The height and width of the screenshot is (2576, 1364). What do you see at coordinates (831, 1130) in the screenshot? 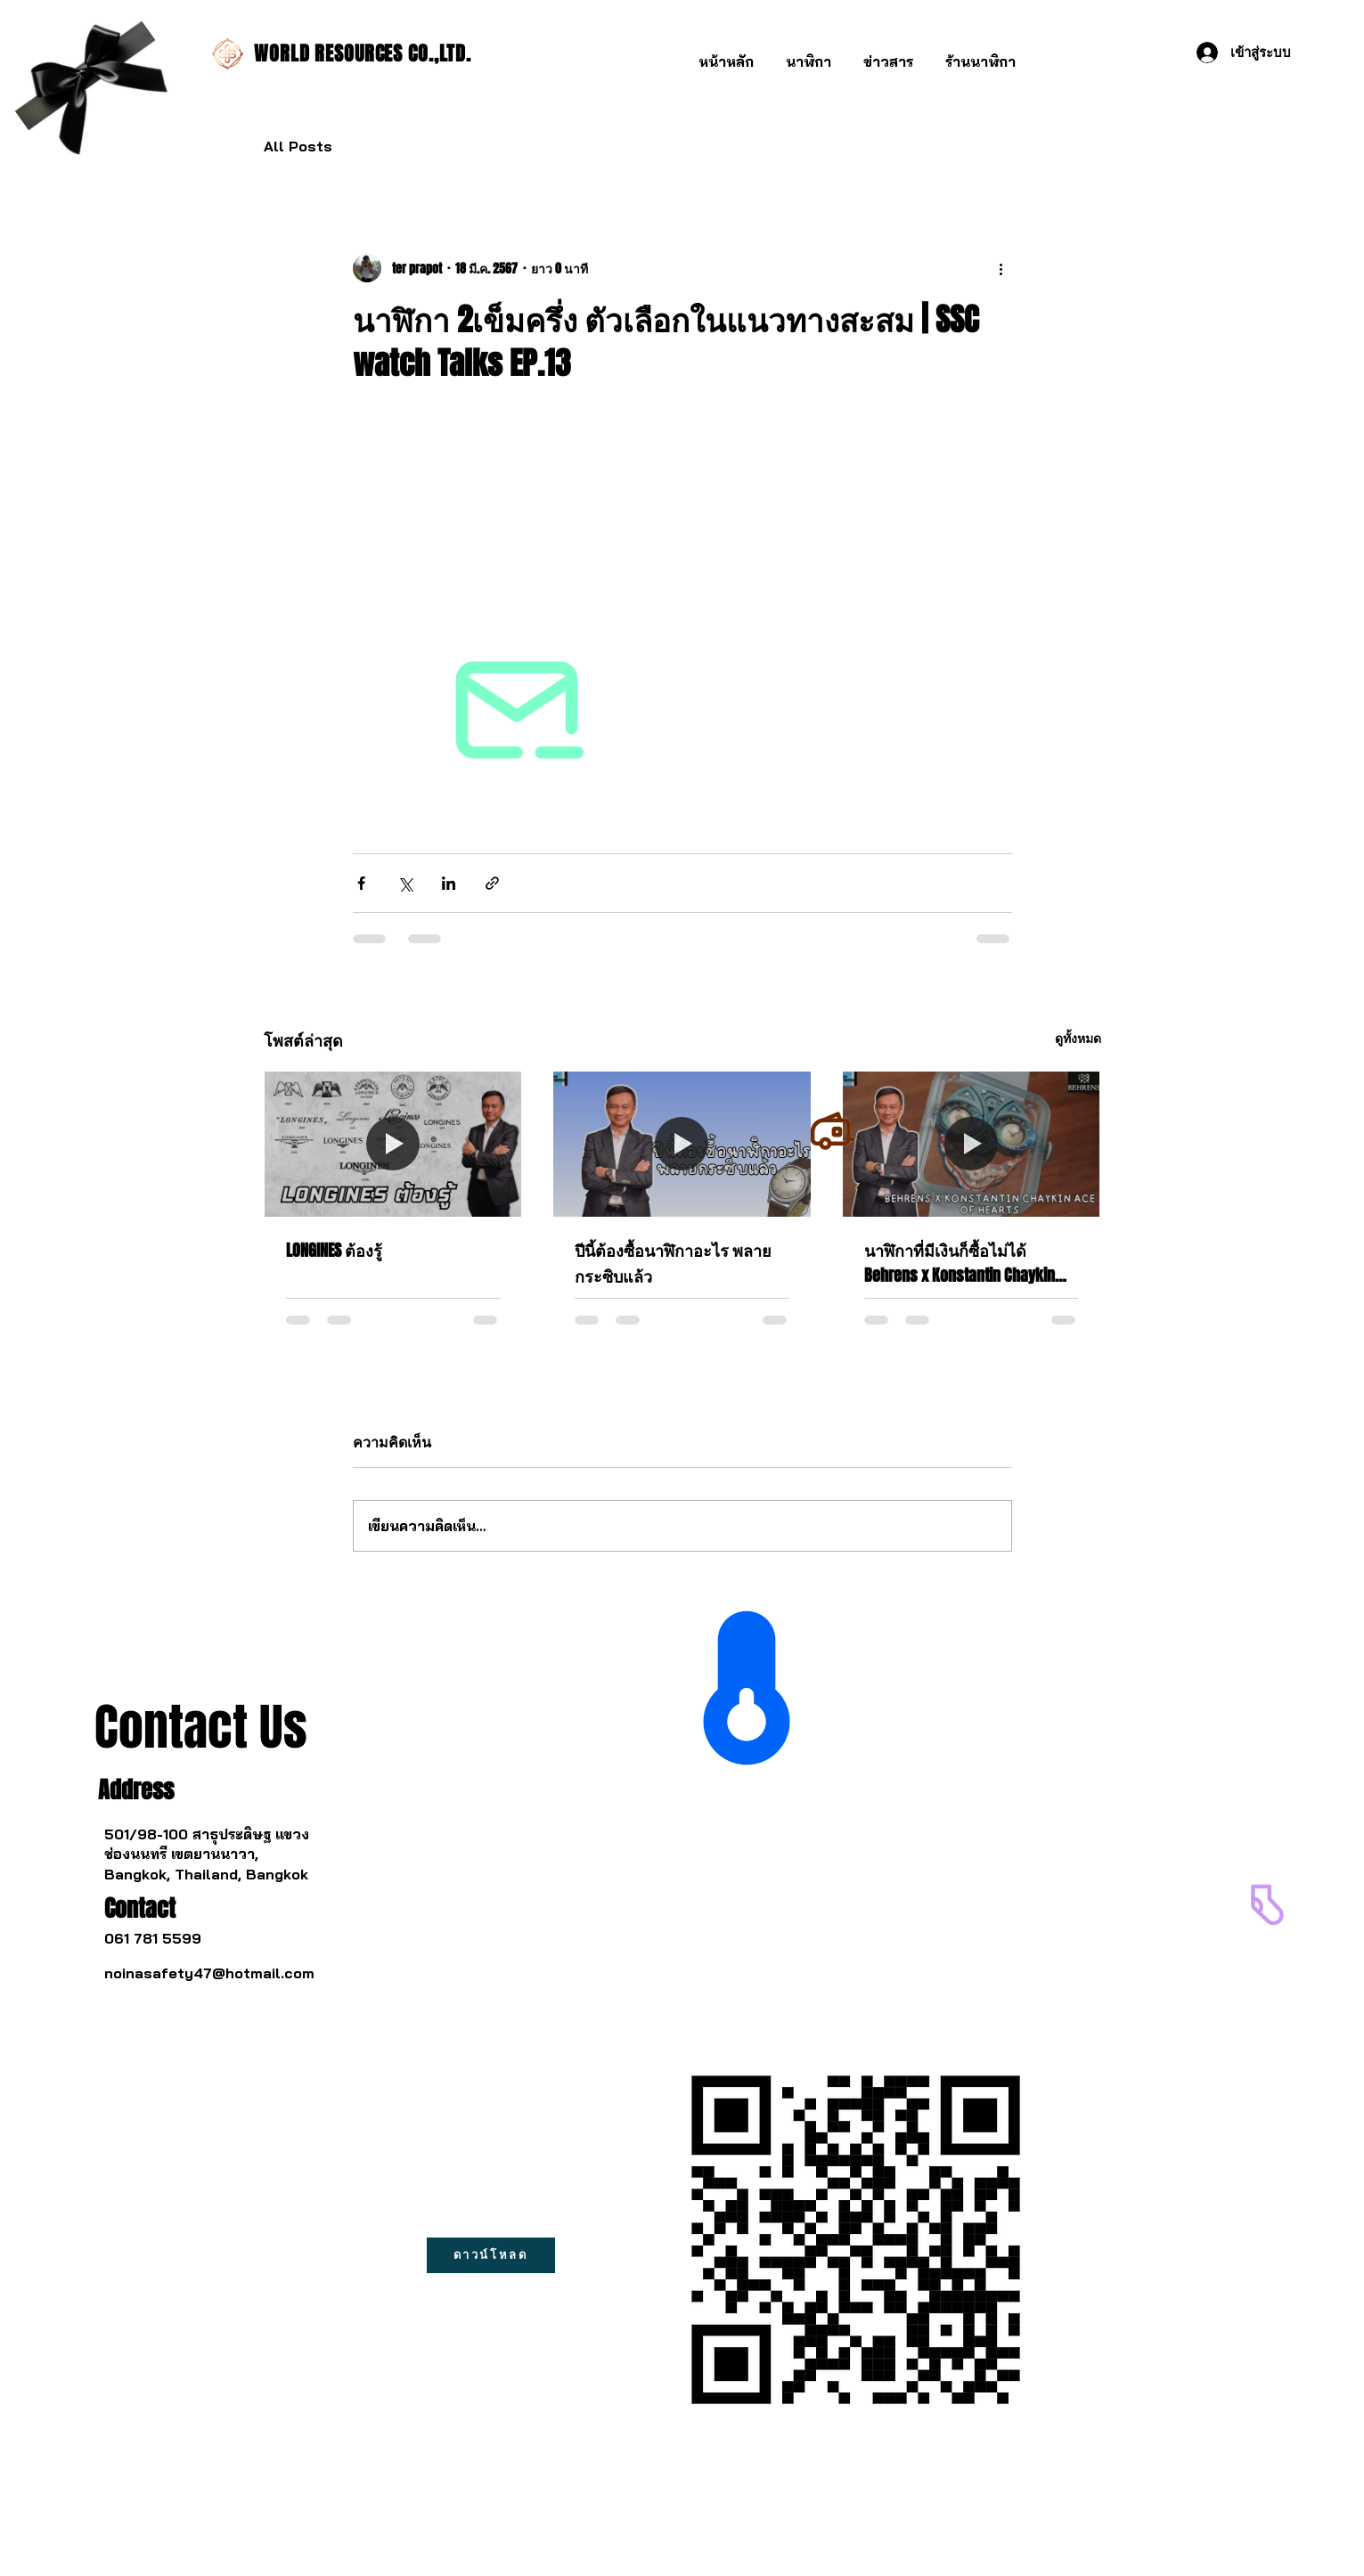
I see `browse caravan or RV rentals` at bounding box center [831, 1130].